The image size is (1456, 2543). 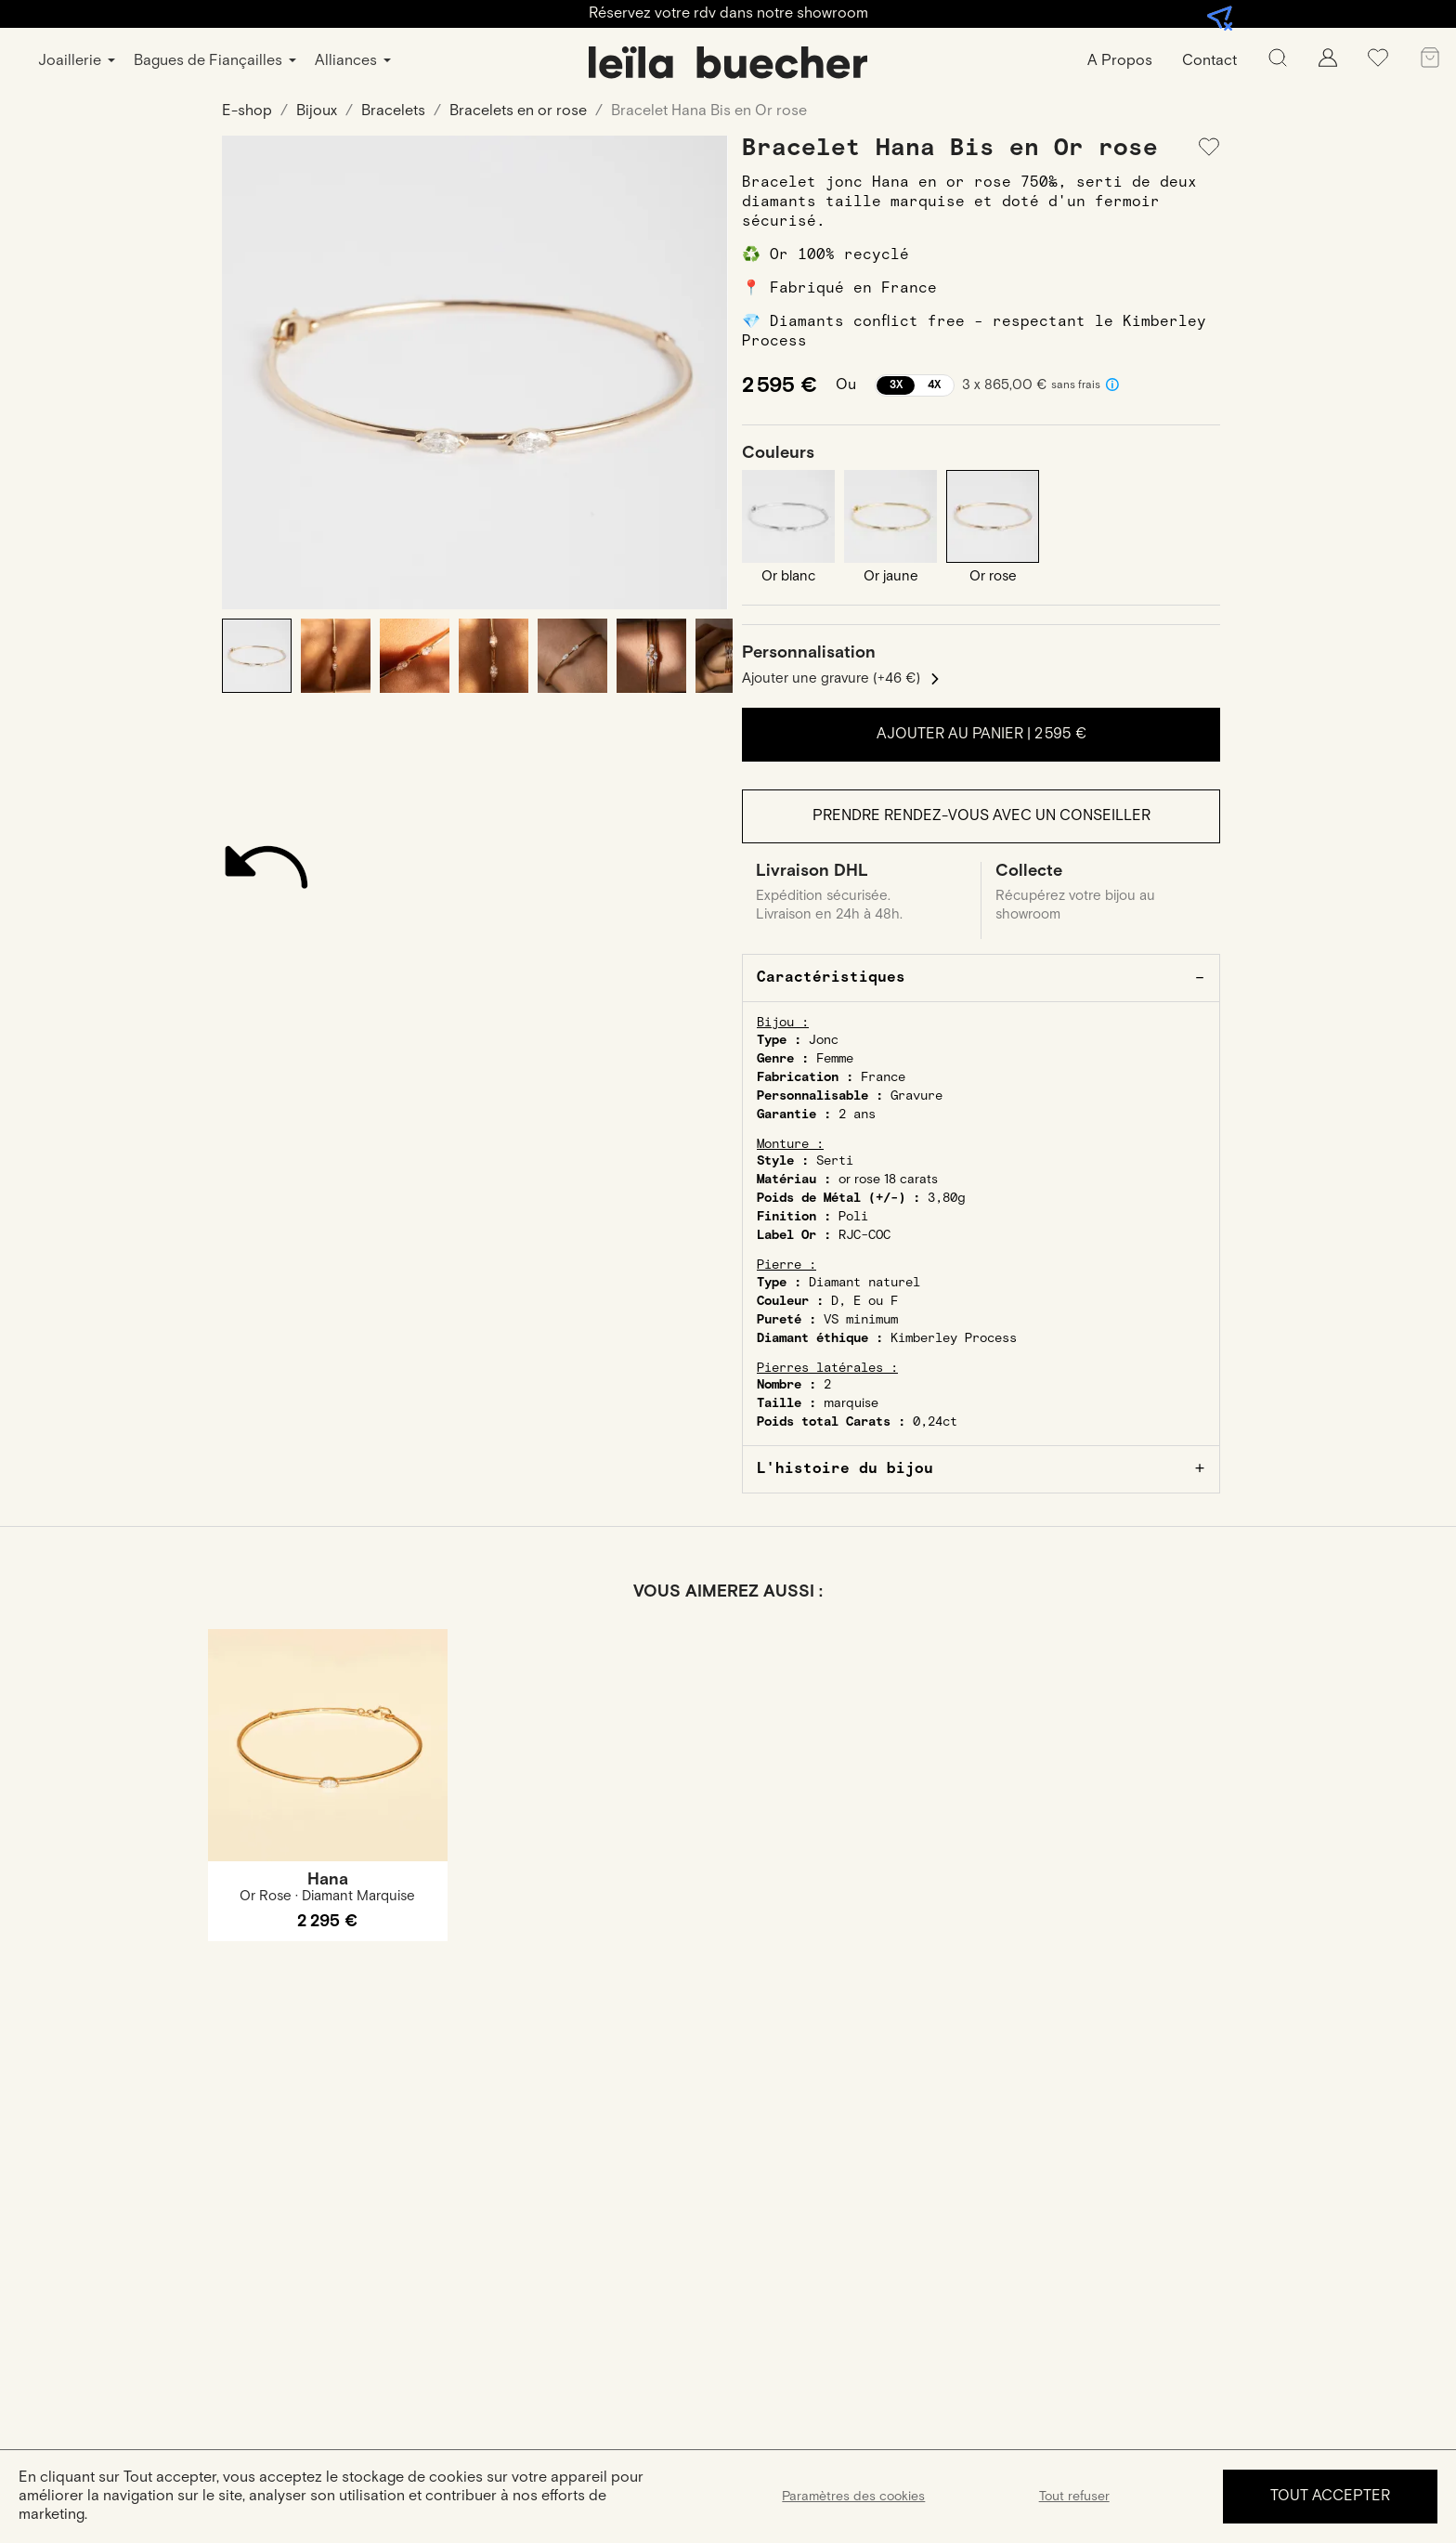 I want to click on undo last action, so click(x=267, y=864).